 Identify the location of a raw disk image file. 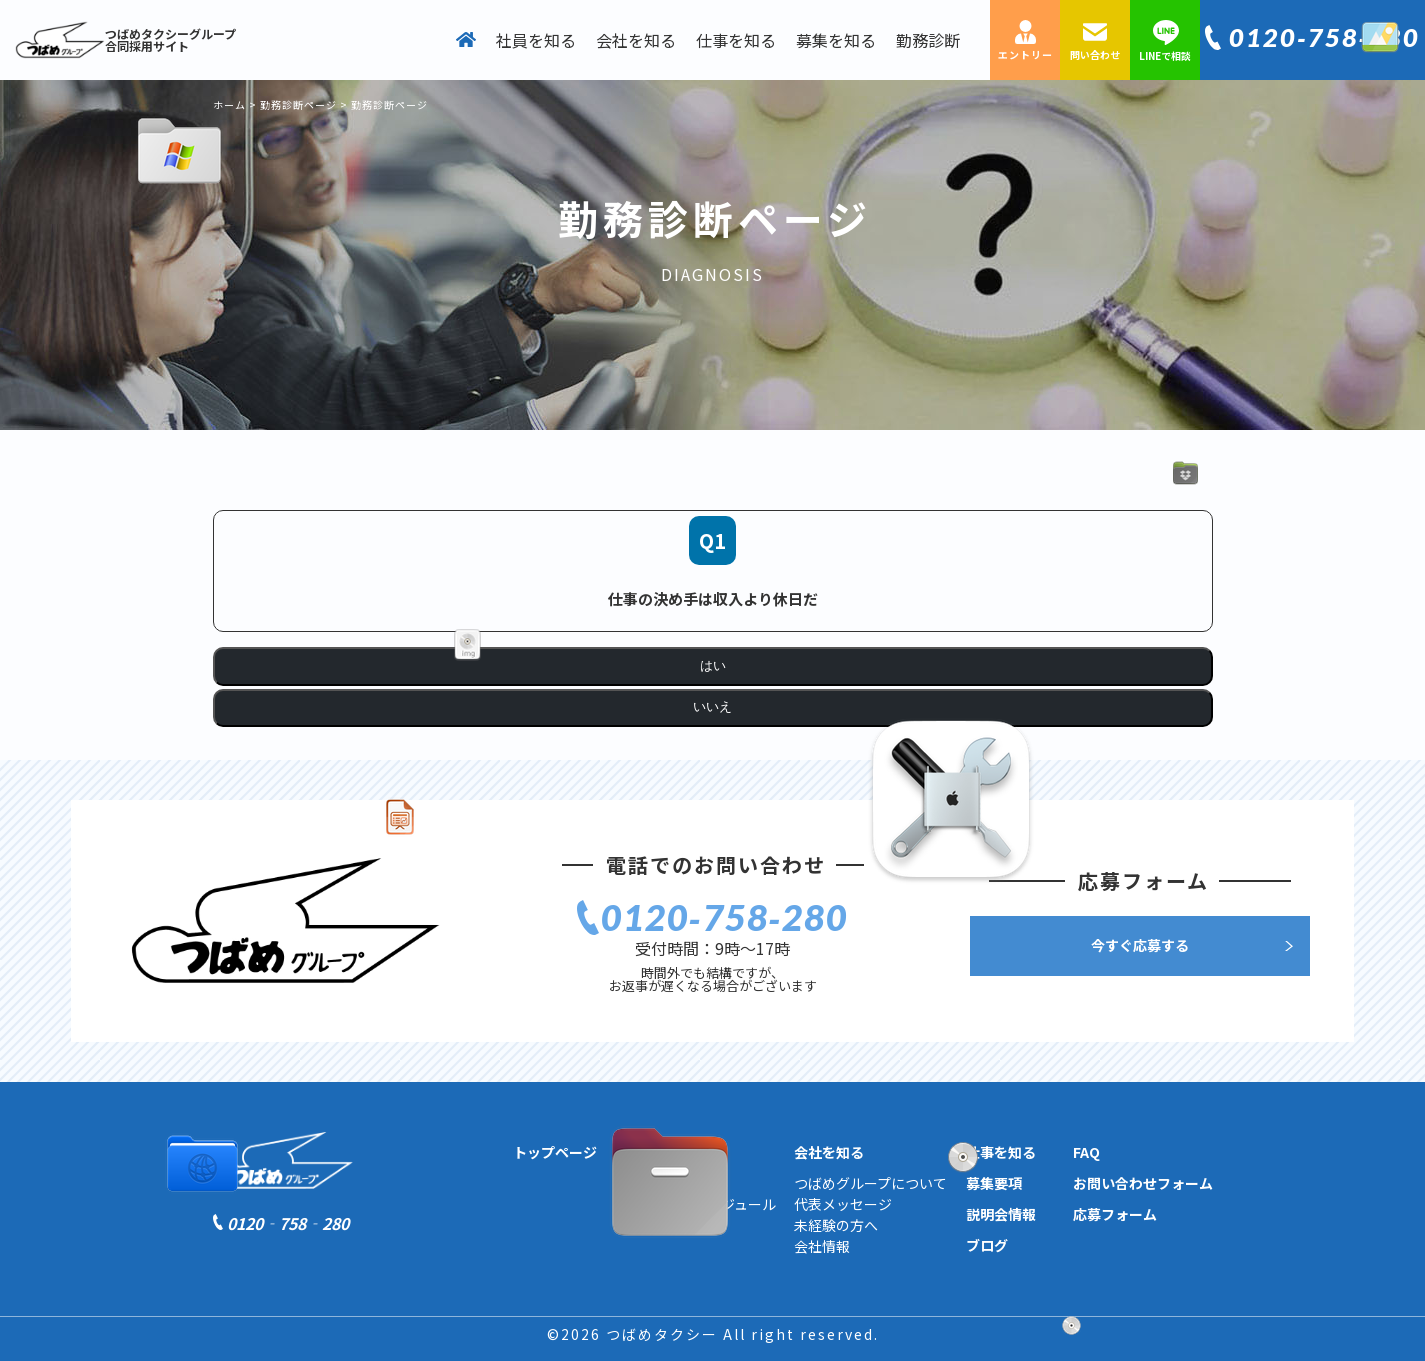
(467, 644).